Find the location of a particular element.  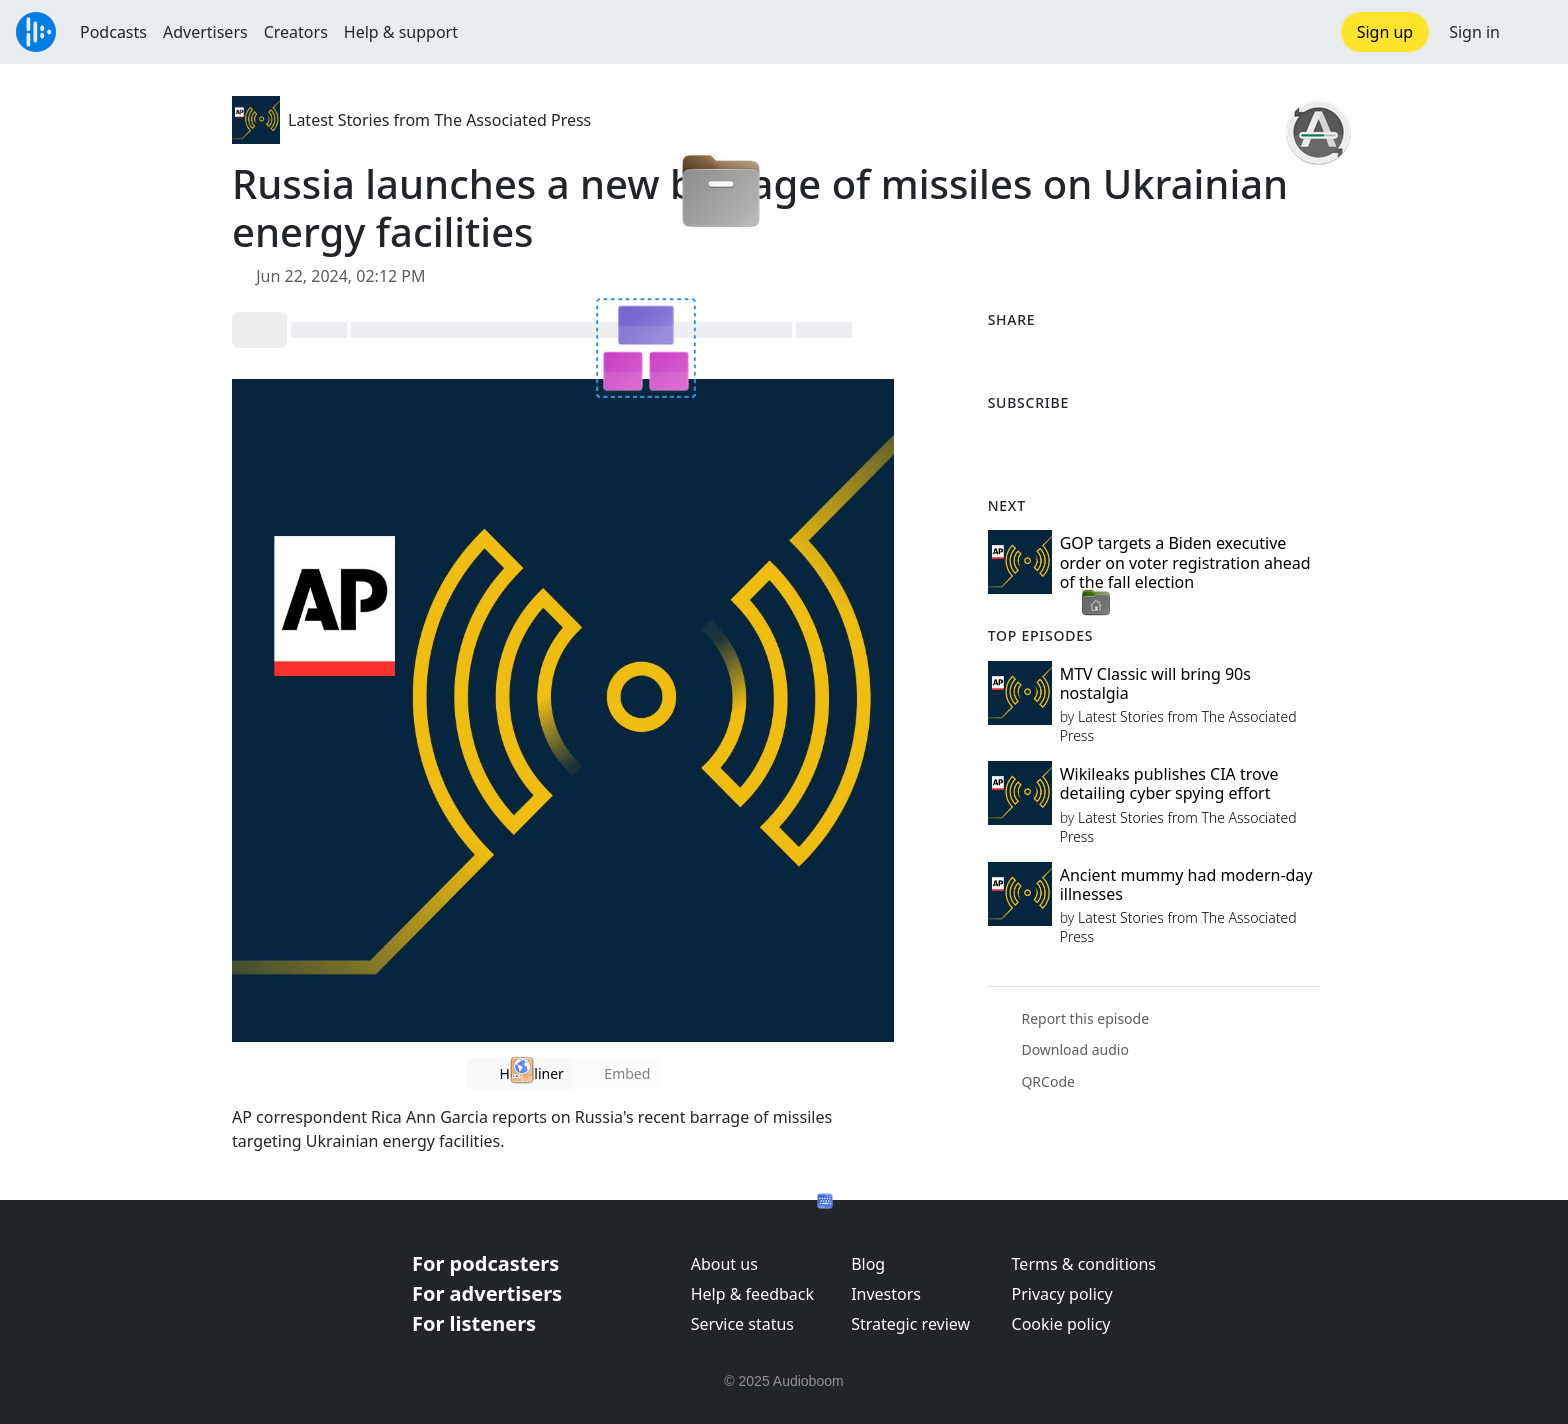

open the software update manager is located at coordinates (1318, 132).